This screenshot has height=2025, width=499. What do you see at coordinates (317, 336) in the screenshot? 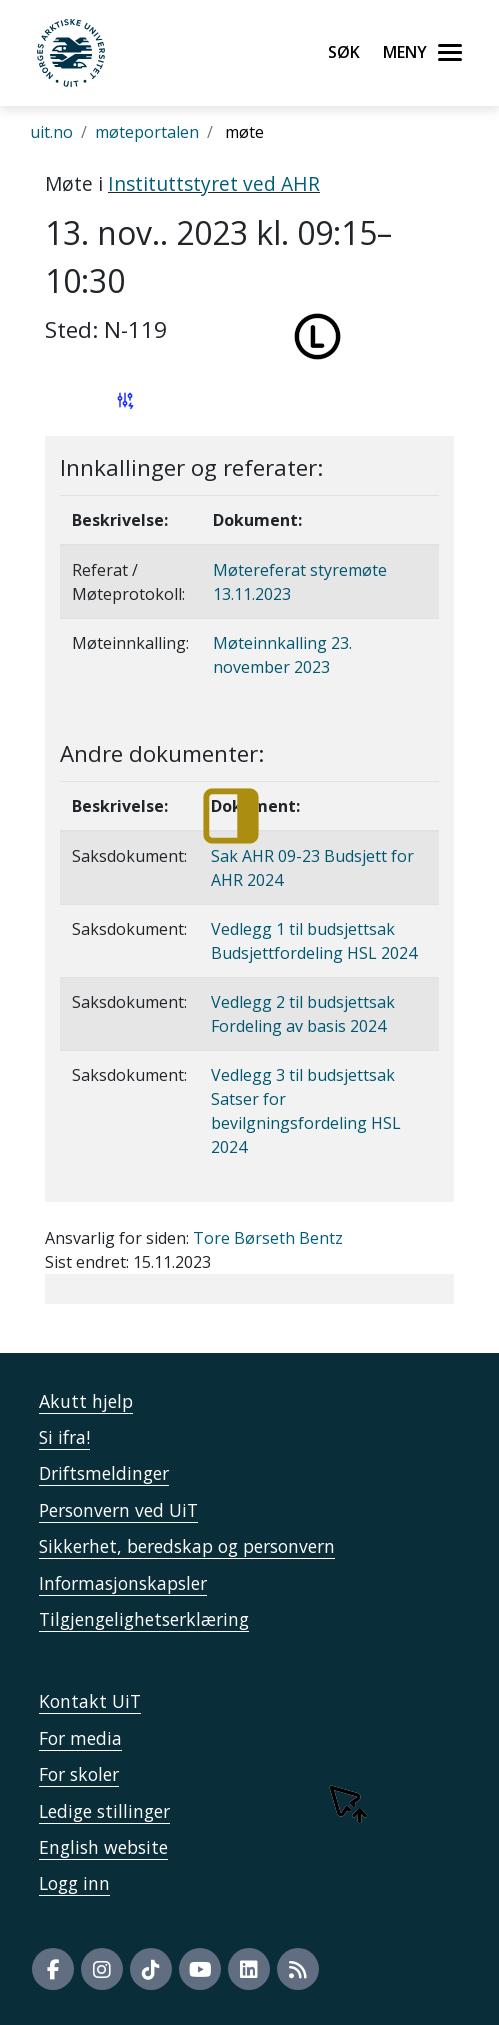
I see `indicates a "large" size option` at bounding box center [317, 336].